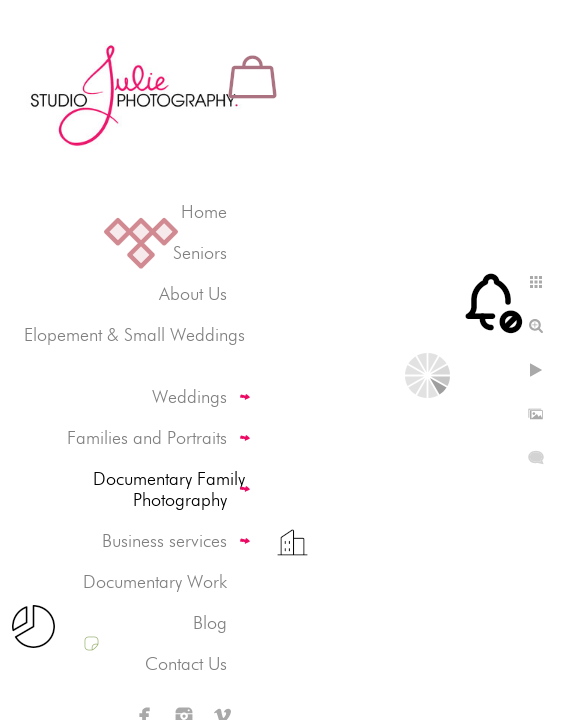 This screenshot has width=563, height=720. I want to click on mute or disable notifications, so click(491, 302).